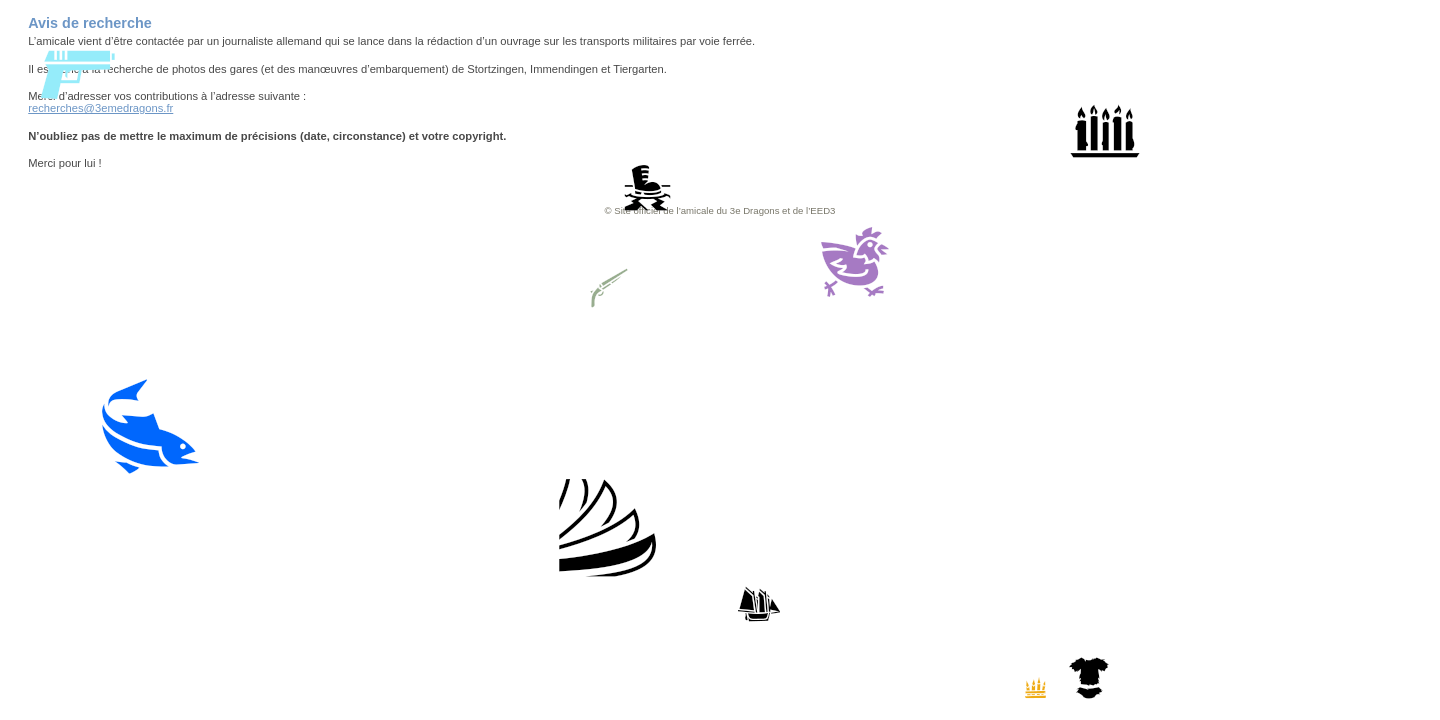  I want to click on access candle or lighting settings, so click(1105, 124).